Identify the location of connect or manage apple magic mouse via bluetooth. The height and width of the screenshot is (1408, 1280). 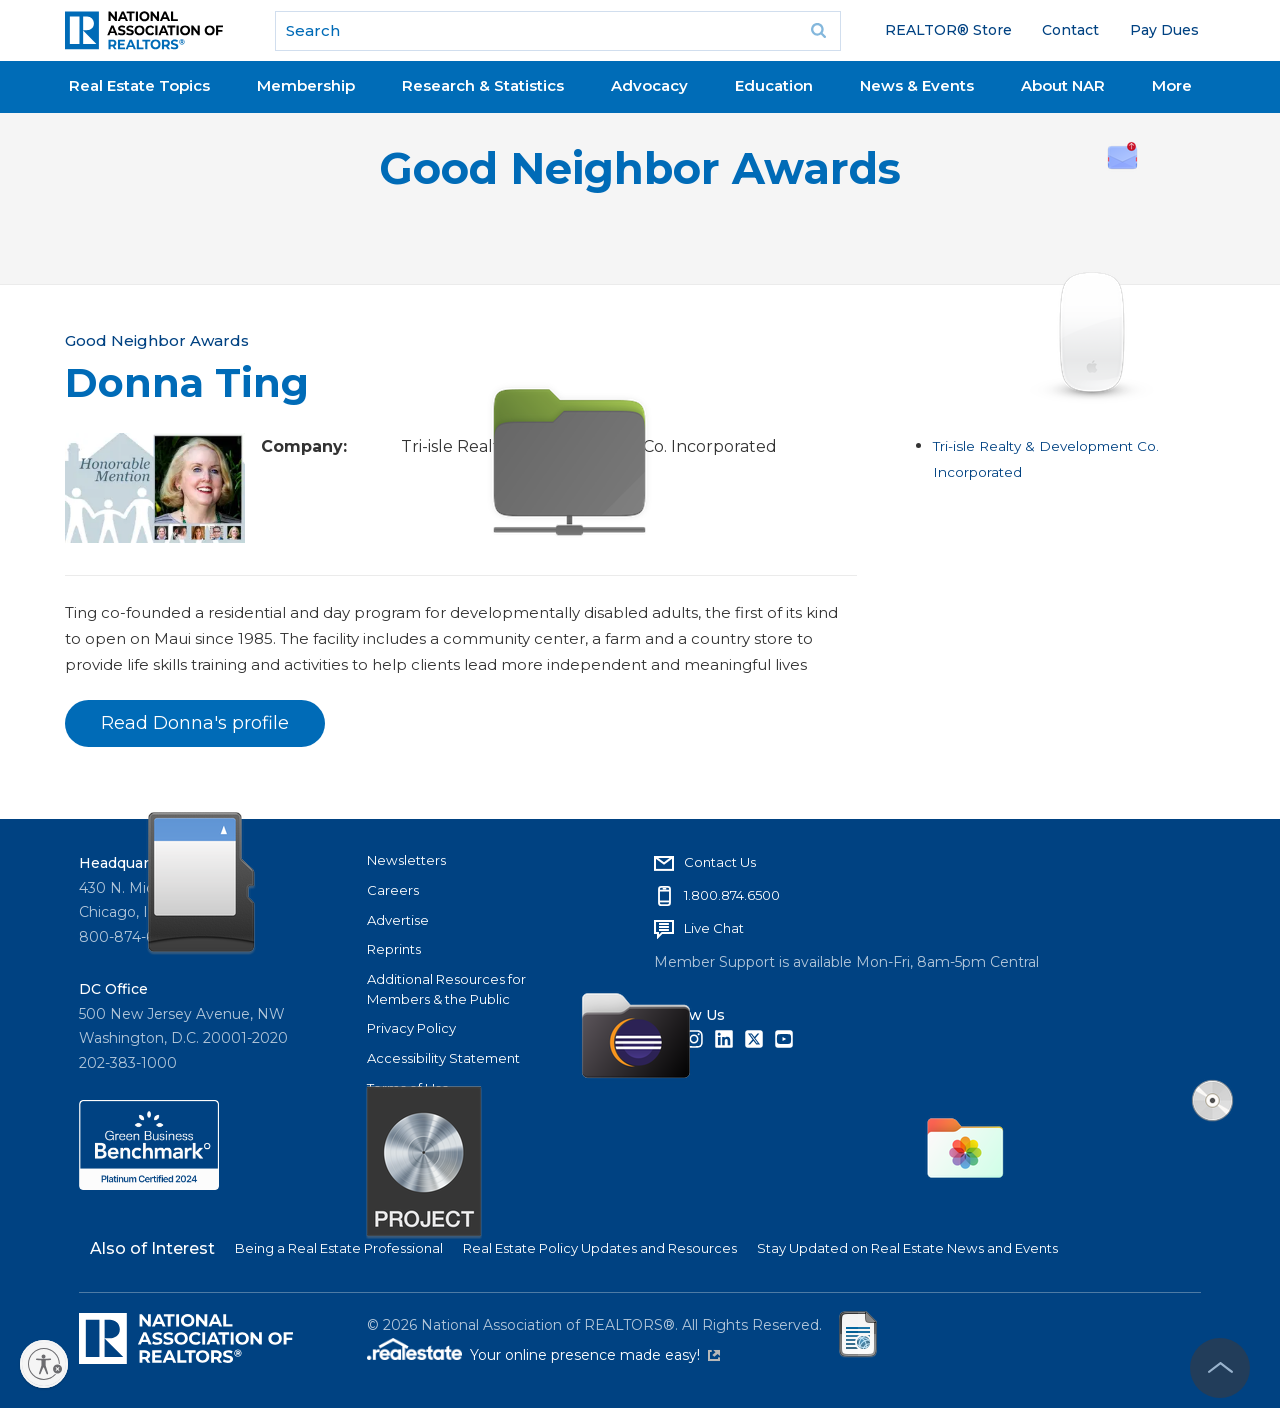
(1092, 337).